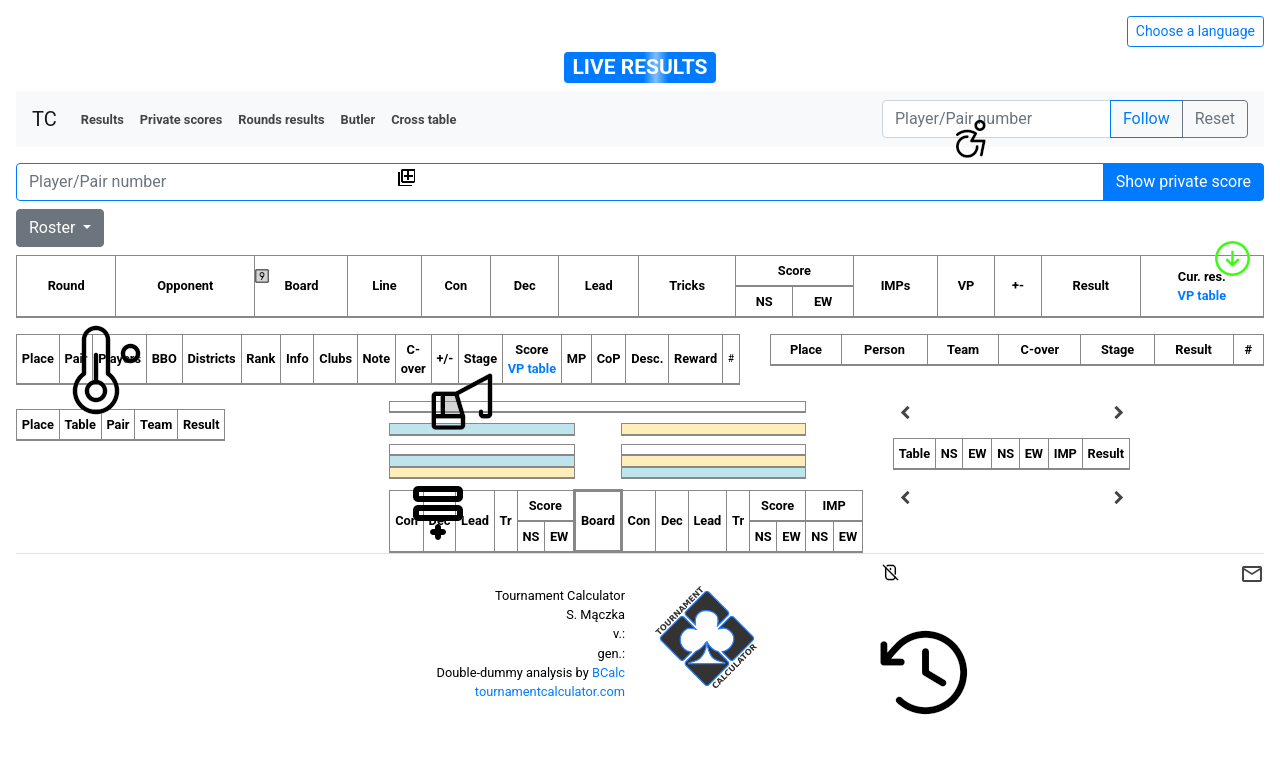  Describe the element at coordinates (463, 405) in the screenshot. I see `construction or building in progress` at that location.